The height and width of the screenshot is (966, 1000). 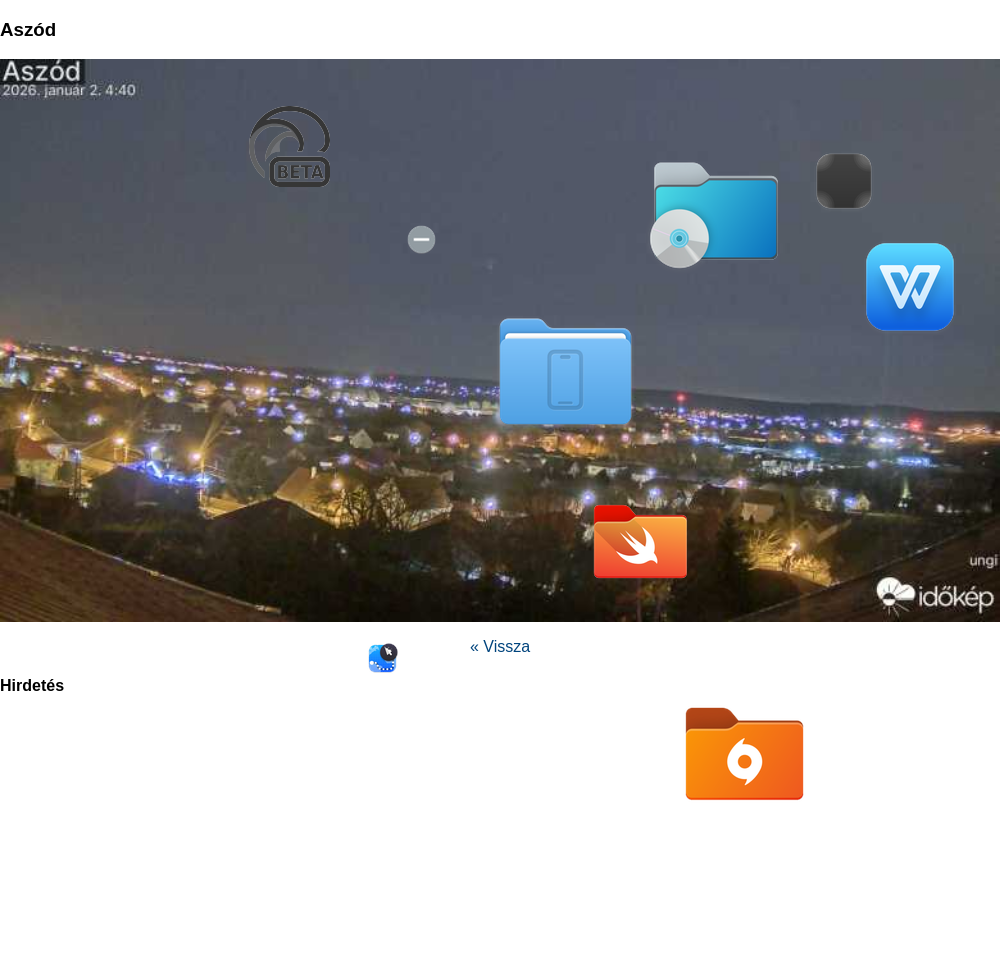 I want to click on open Origin game library folder, so click(x=744, y=757).